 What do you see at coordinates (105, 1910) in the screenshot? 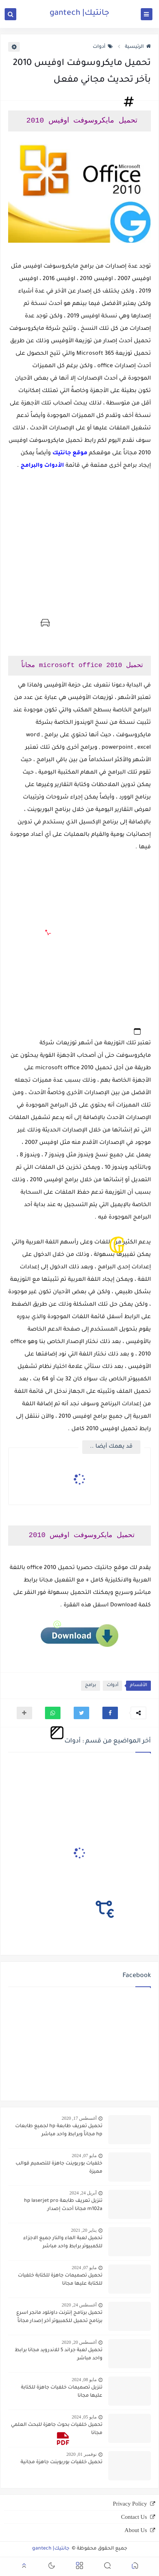
I see `view euro currency transactions` at bounding box center [105, 1910].